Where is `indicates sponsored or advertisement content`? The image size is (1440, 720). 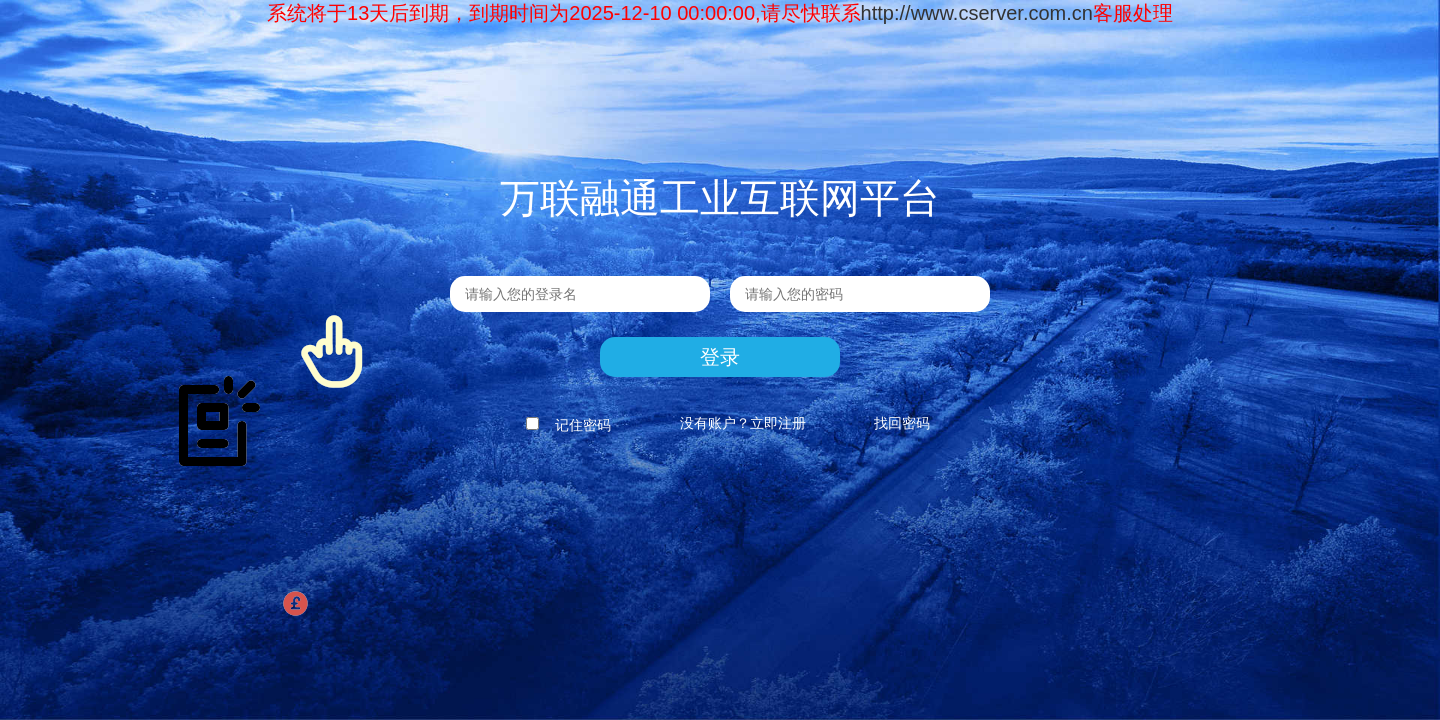
indicates sponsored or advertisement content is located at coordinates (215, 421).